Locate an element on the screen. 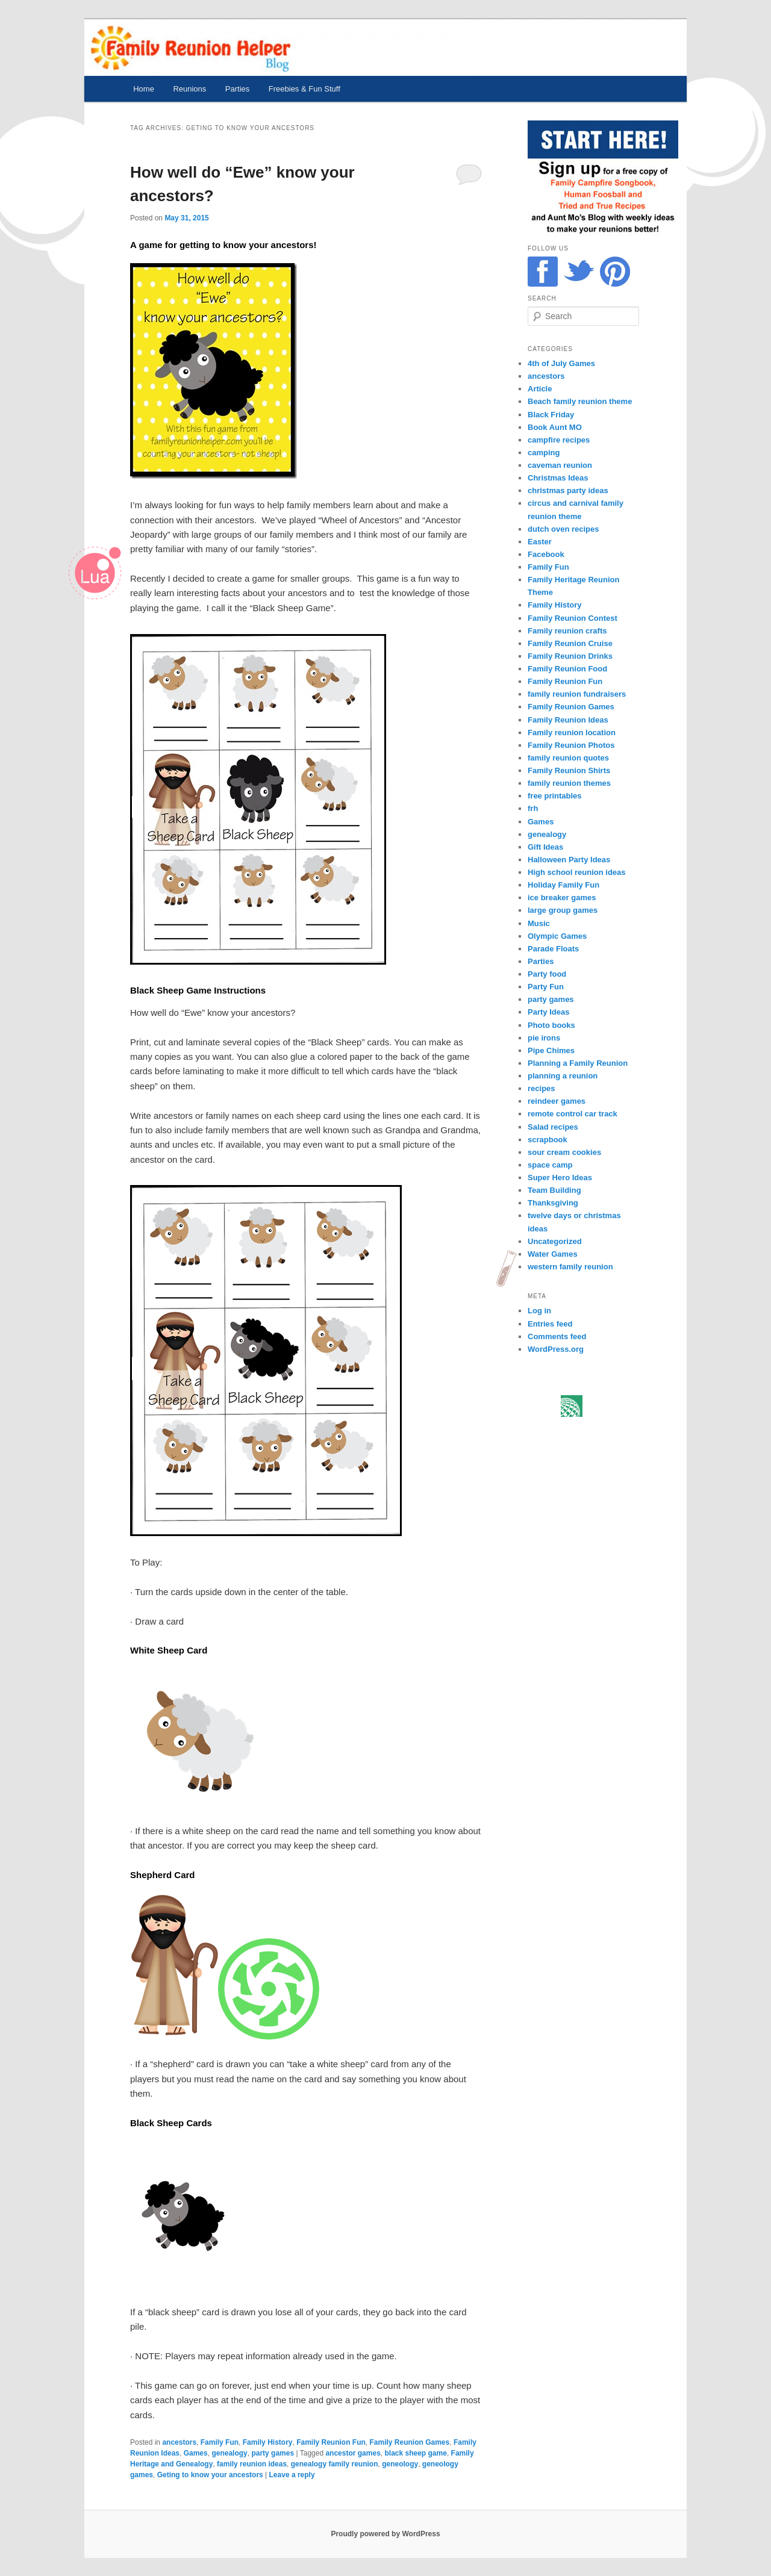  quasar framework logo is located at coordinates (269, 1989).